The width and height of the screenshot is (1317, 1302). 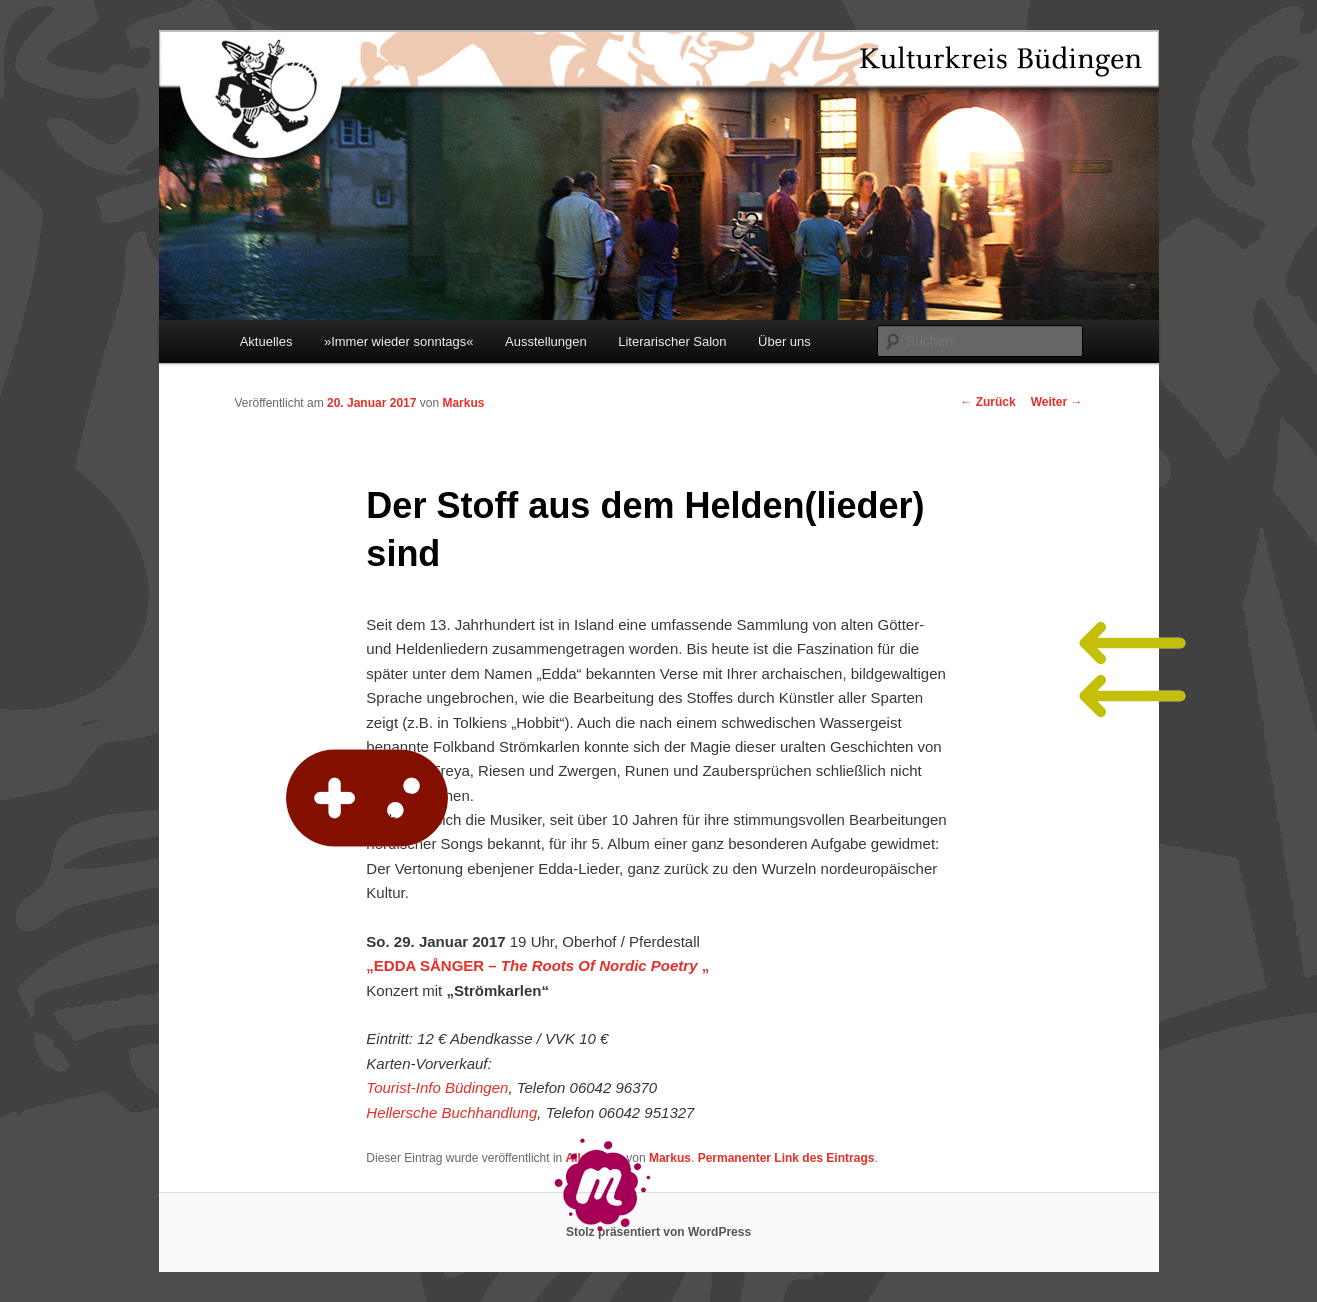 What do you see at coordinates (367, 798) in the screenshot?
I see `access games or gaming features` at bounding box center [367, 798].